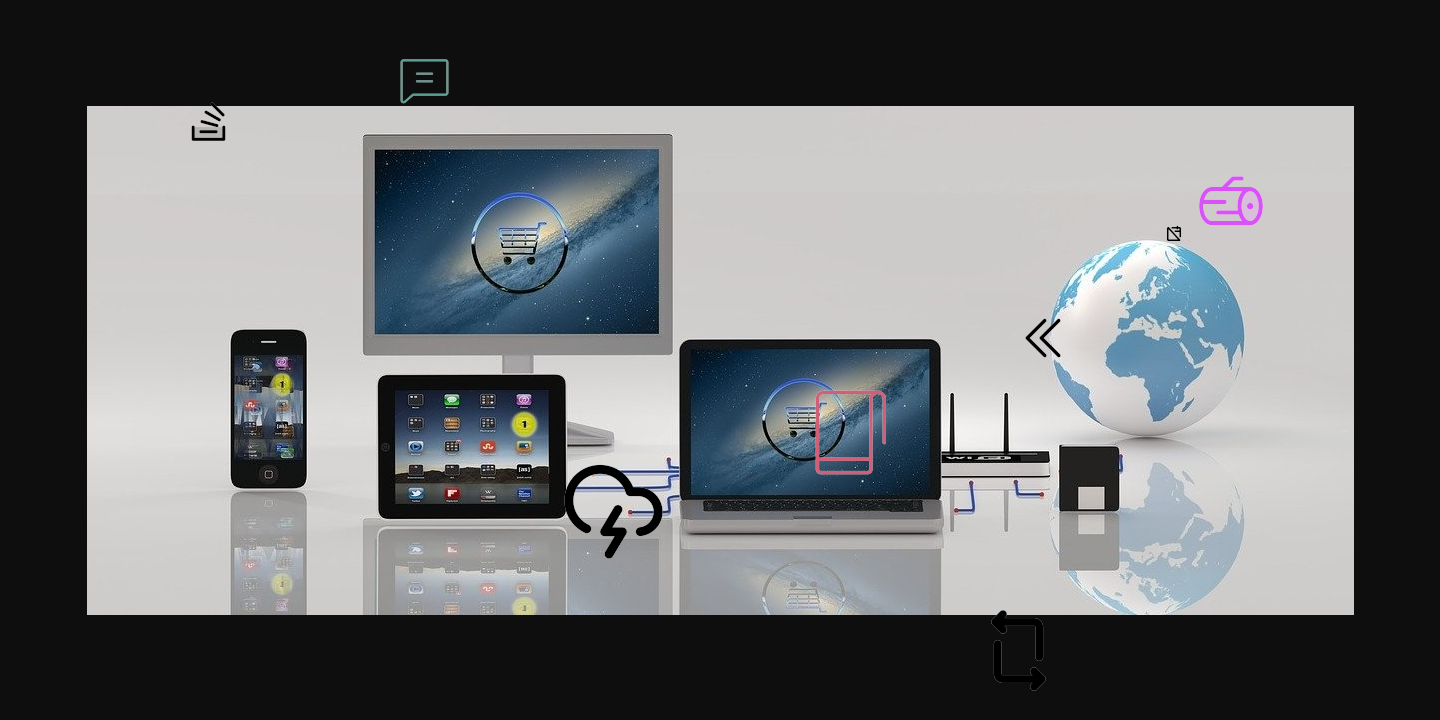 This screenshot has width=1440, height=720. I want to click on indicates thunderstorm or severe weather conditions, so click(613, 509).